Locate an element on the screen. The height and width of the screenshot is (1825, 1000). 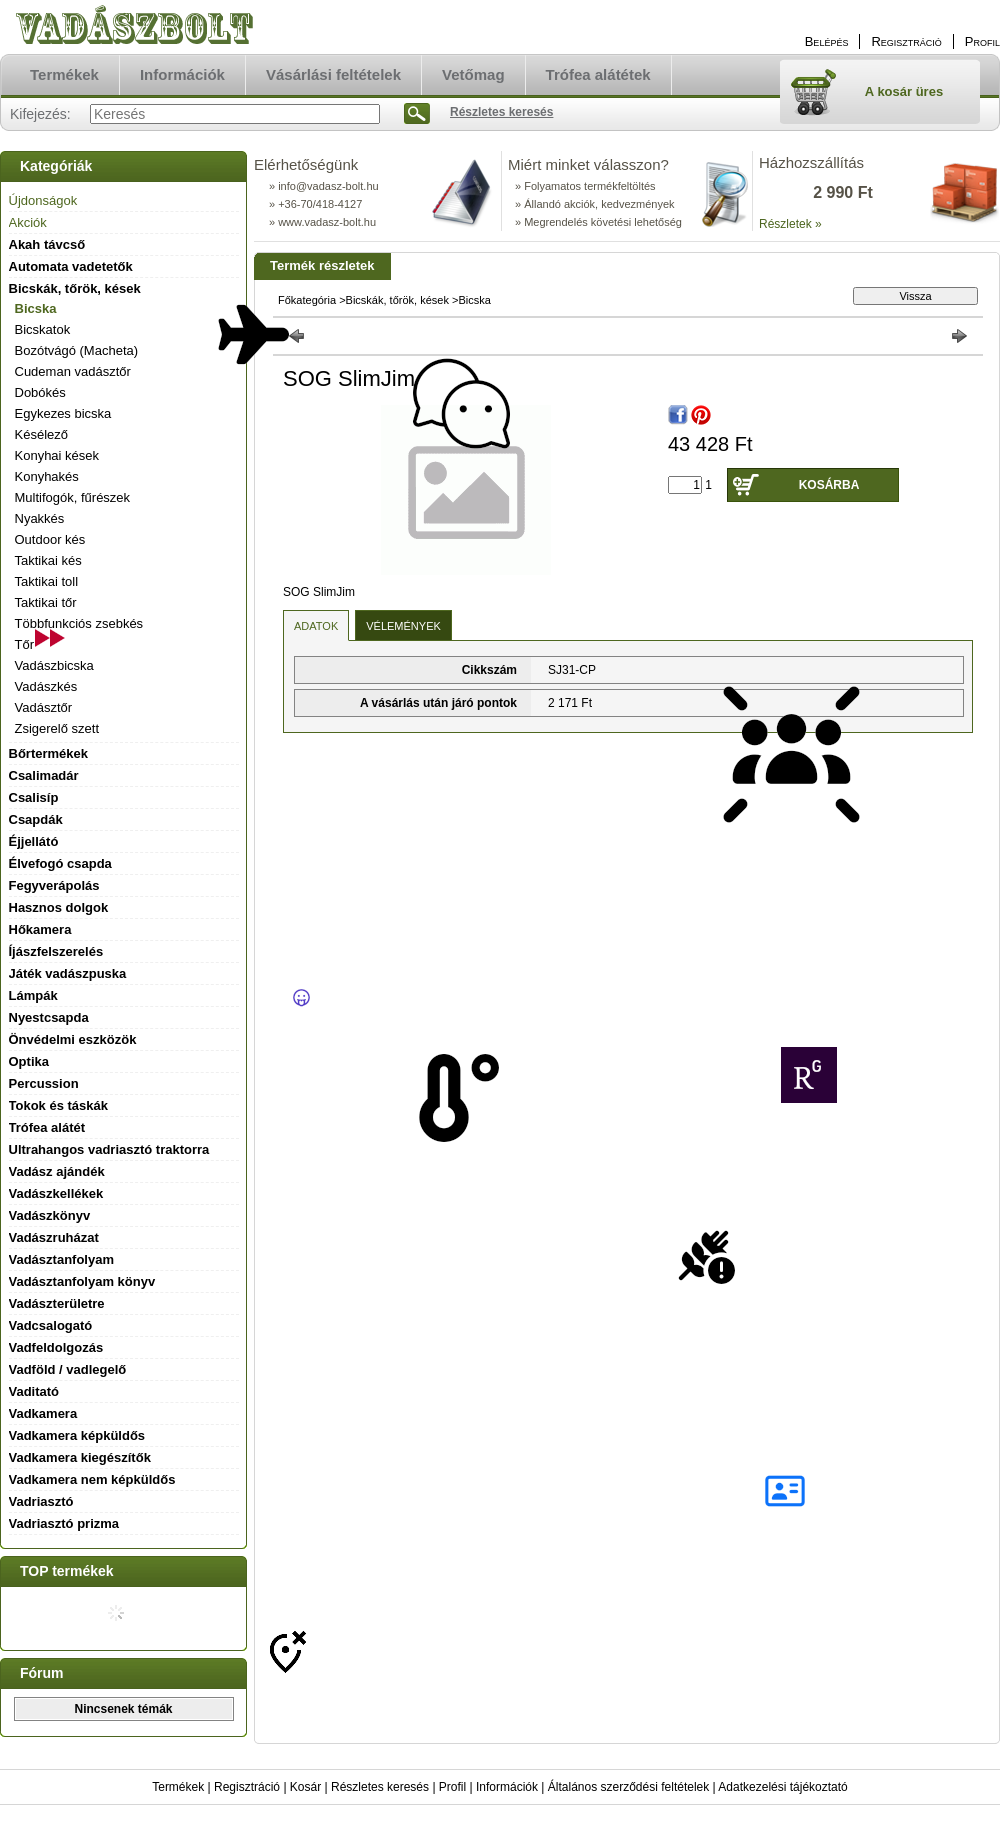
visit ResearchGate profile or page is located at coordinates (809, 1075).